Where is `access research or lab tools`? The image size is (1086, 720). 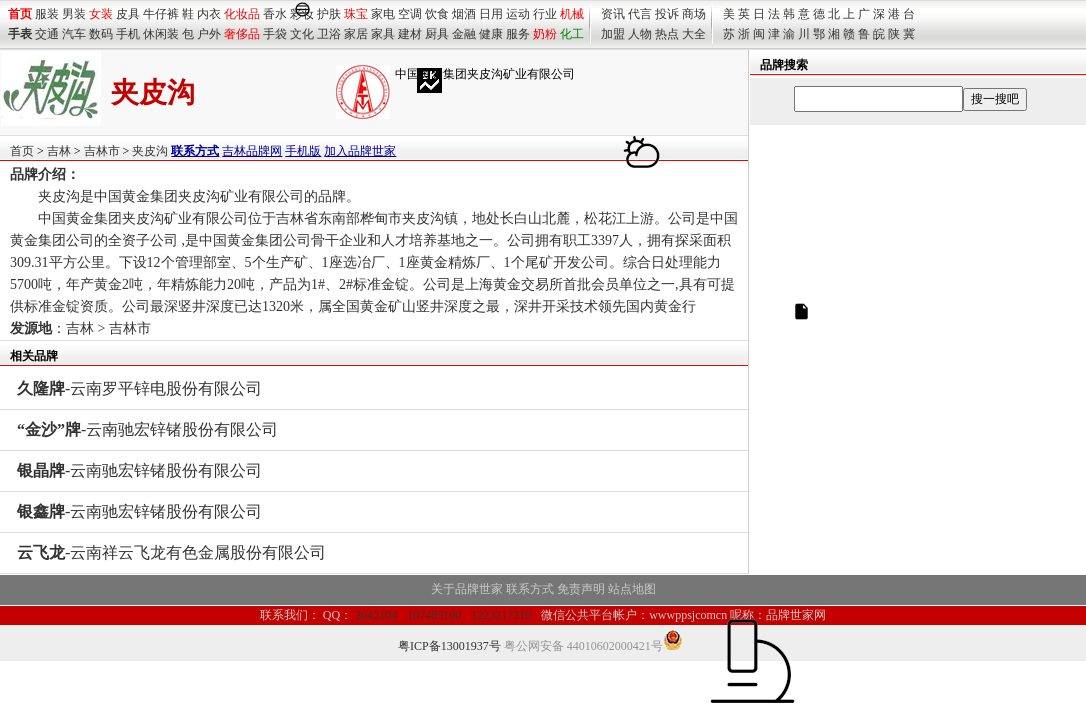
access research or lab tools is located at coordinates (752, 664).